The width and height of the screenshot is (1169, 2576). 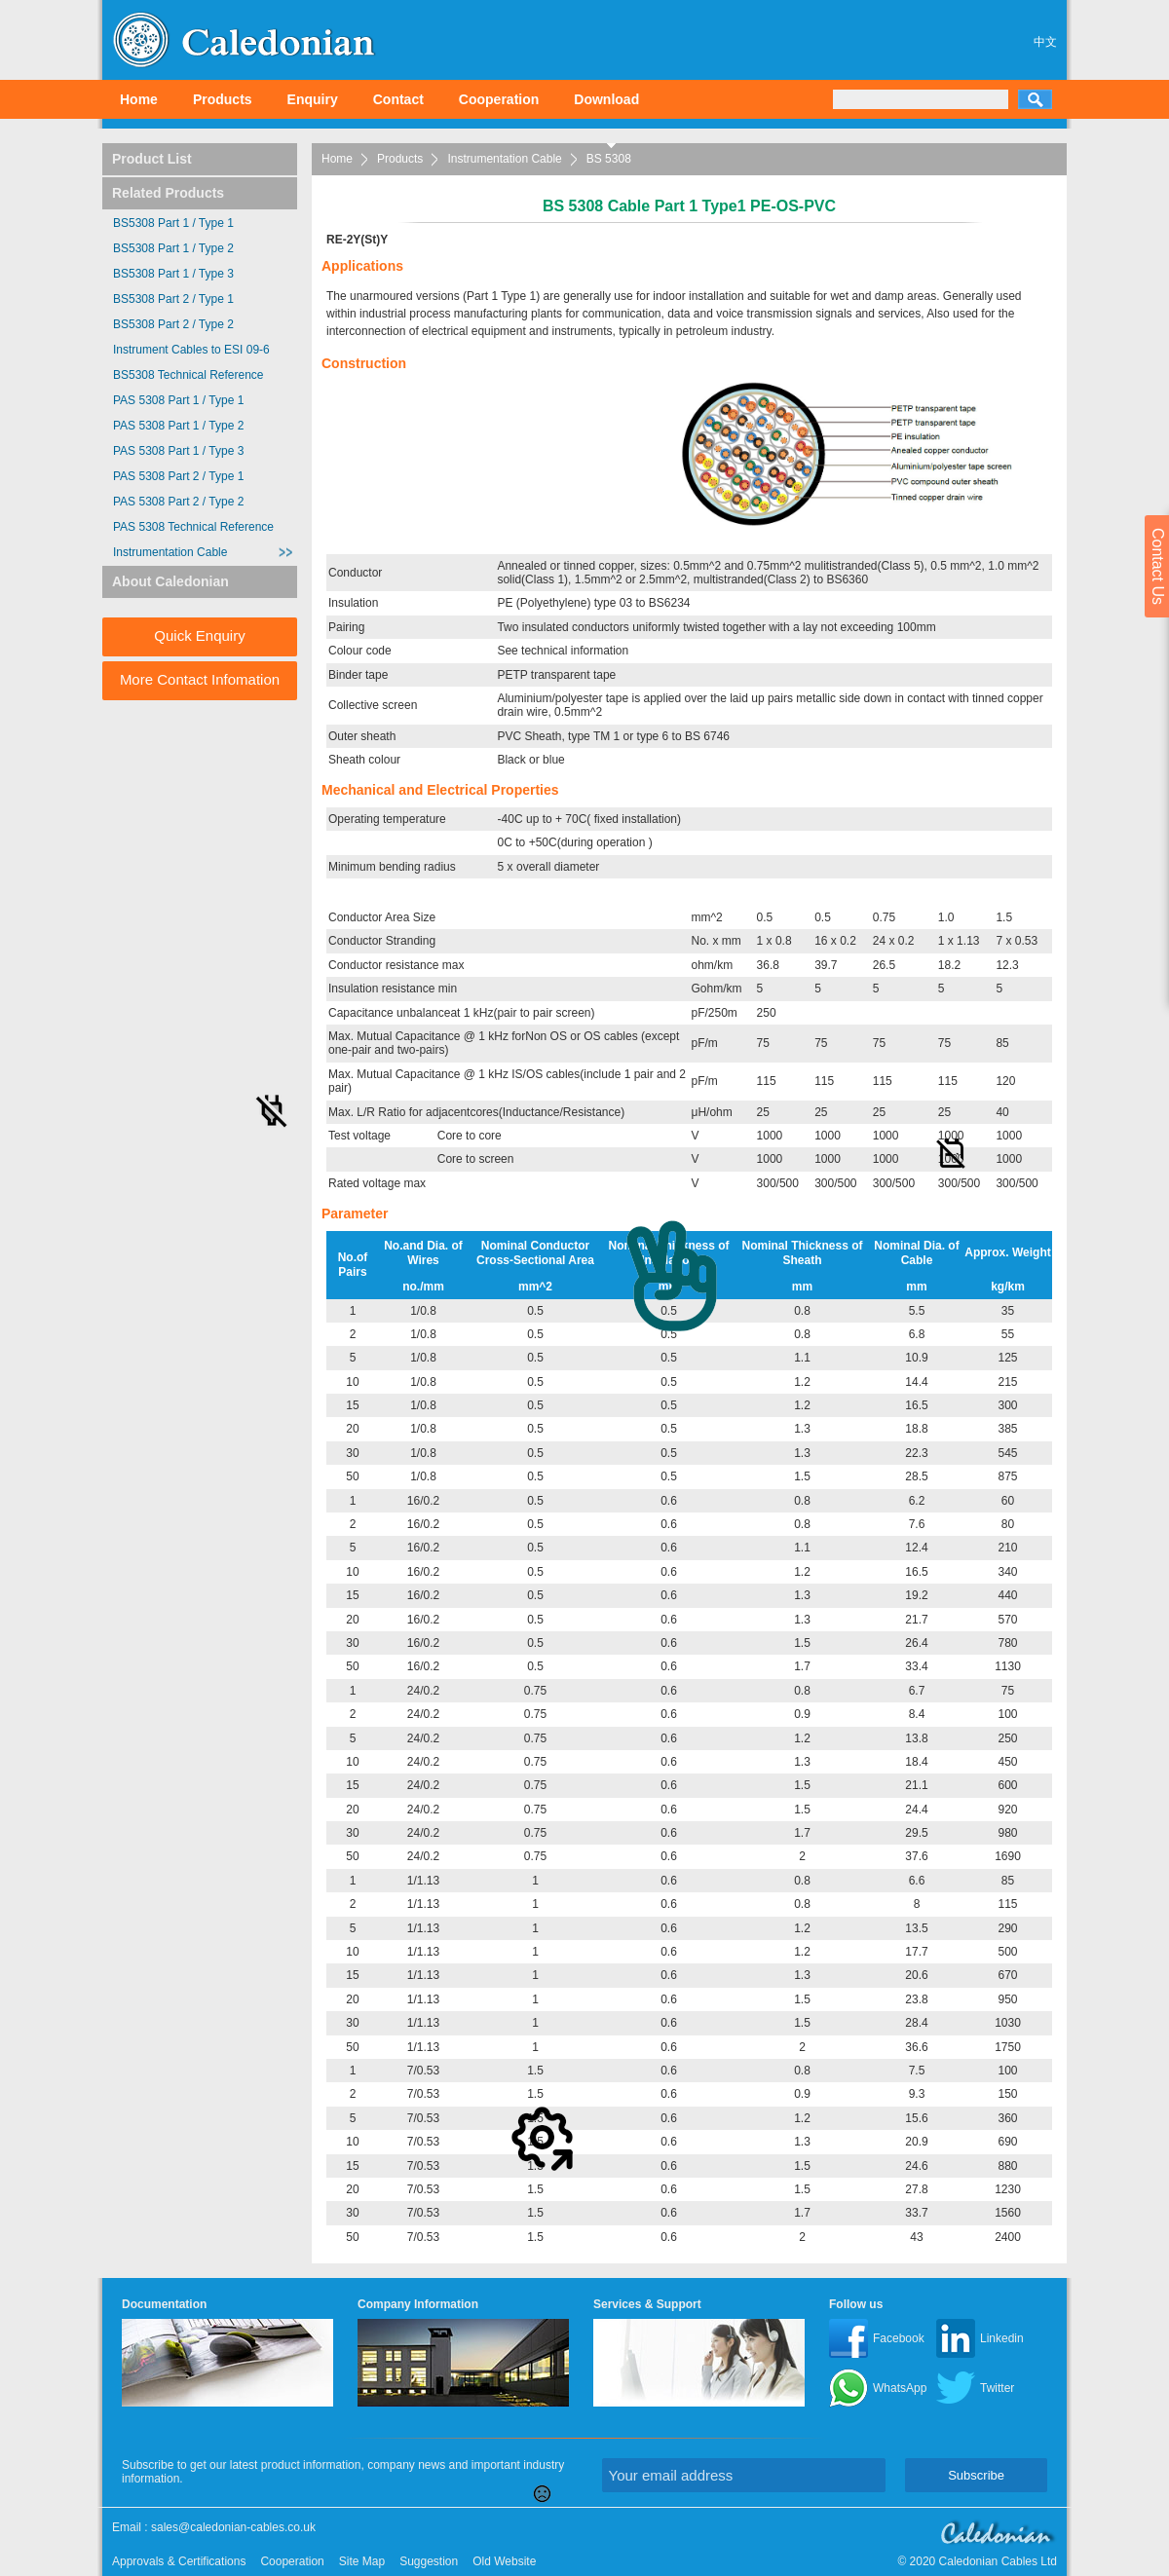 What do you see at coordinates (542, 2137) in the screenshot?
I see `share app or system settings` at bounding box center [542, 2137].